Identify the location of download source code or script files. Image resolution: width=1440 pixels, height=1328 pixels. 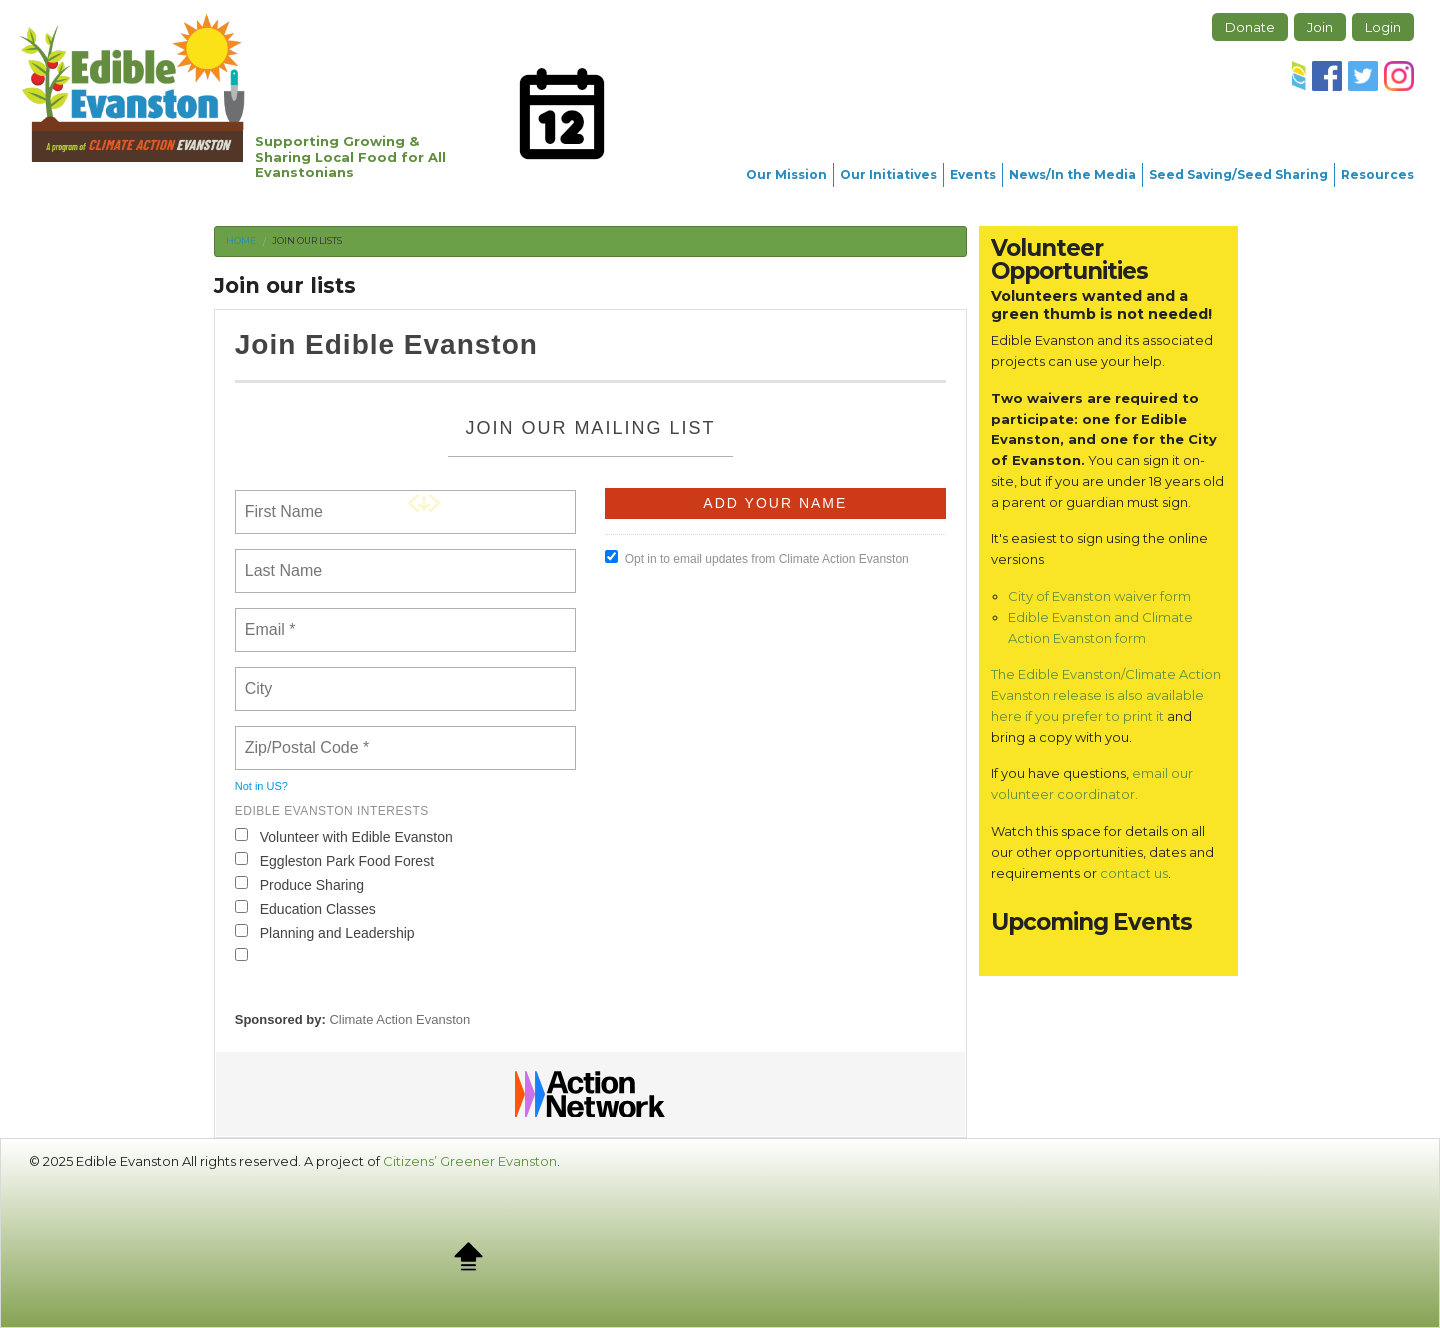
(424, 503).